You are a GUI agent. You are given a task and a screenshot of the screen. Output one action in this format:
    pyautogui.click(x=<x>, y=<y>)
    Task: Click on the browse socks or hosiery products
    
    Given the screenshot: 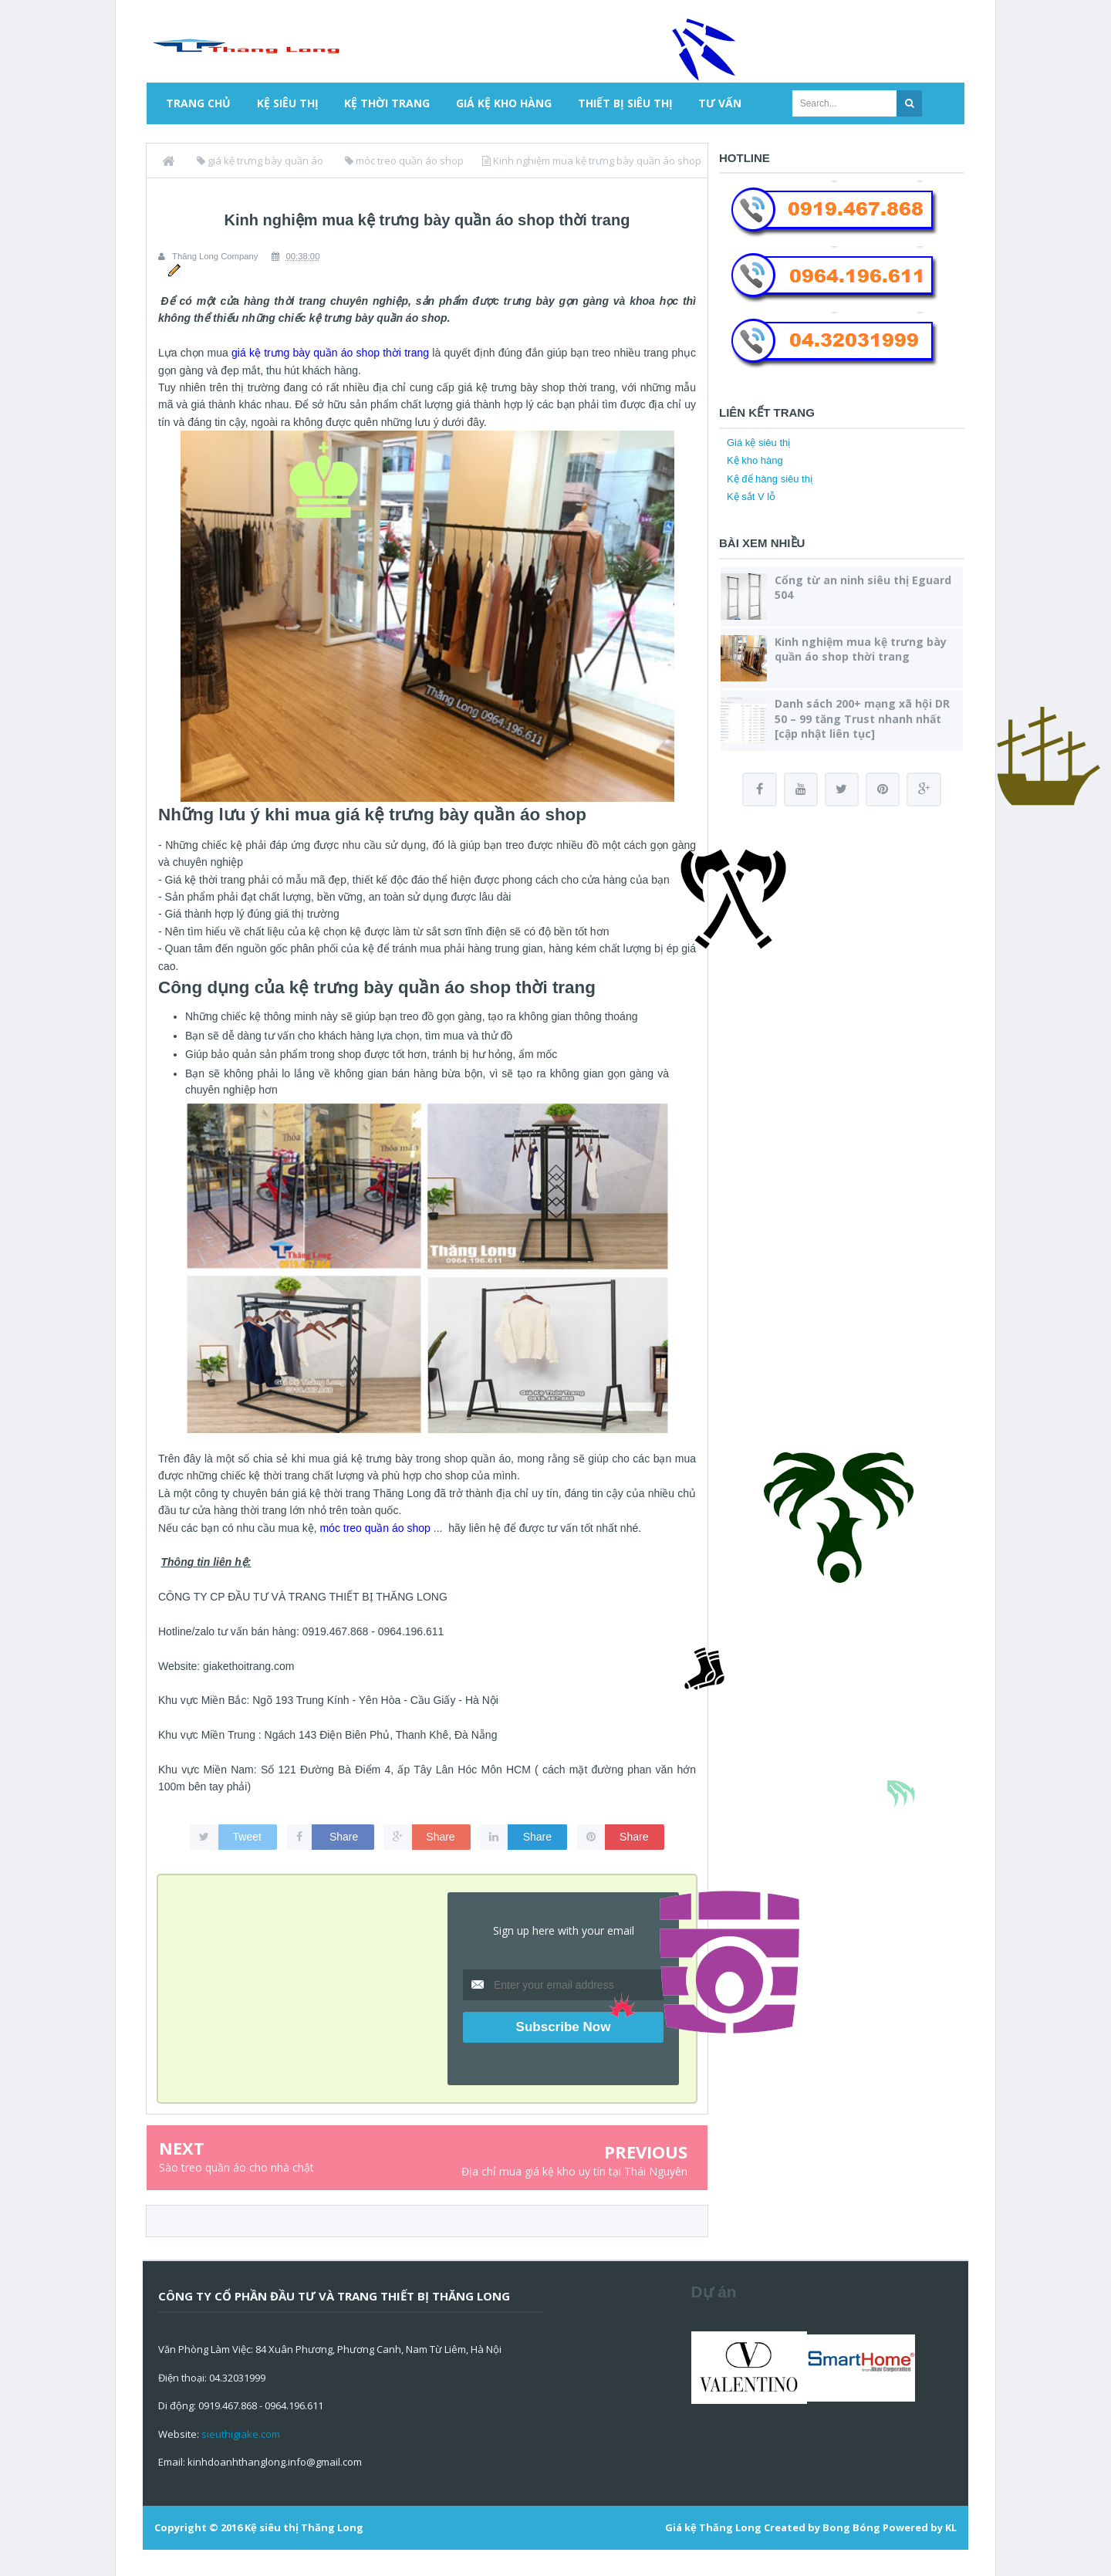 What is the action you would take?
    pyautogui.click(x=704, y=1668)
    